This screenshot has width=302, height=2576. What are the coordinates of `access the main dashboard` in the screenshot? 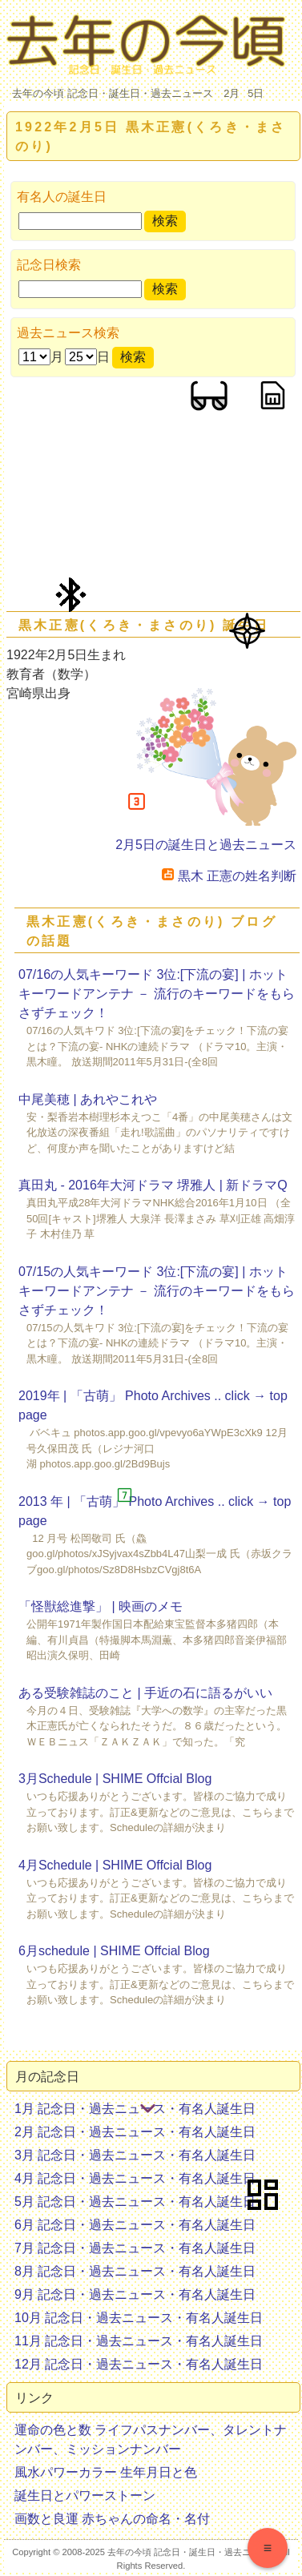 It's located at (263, 2195).